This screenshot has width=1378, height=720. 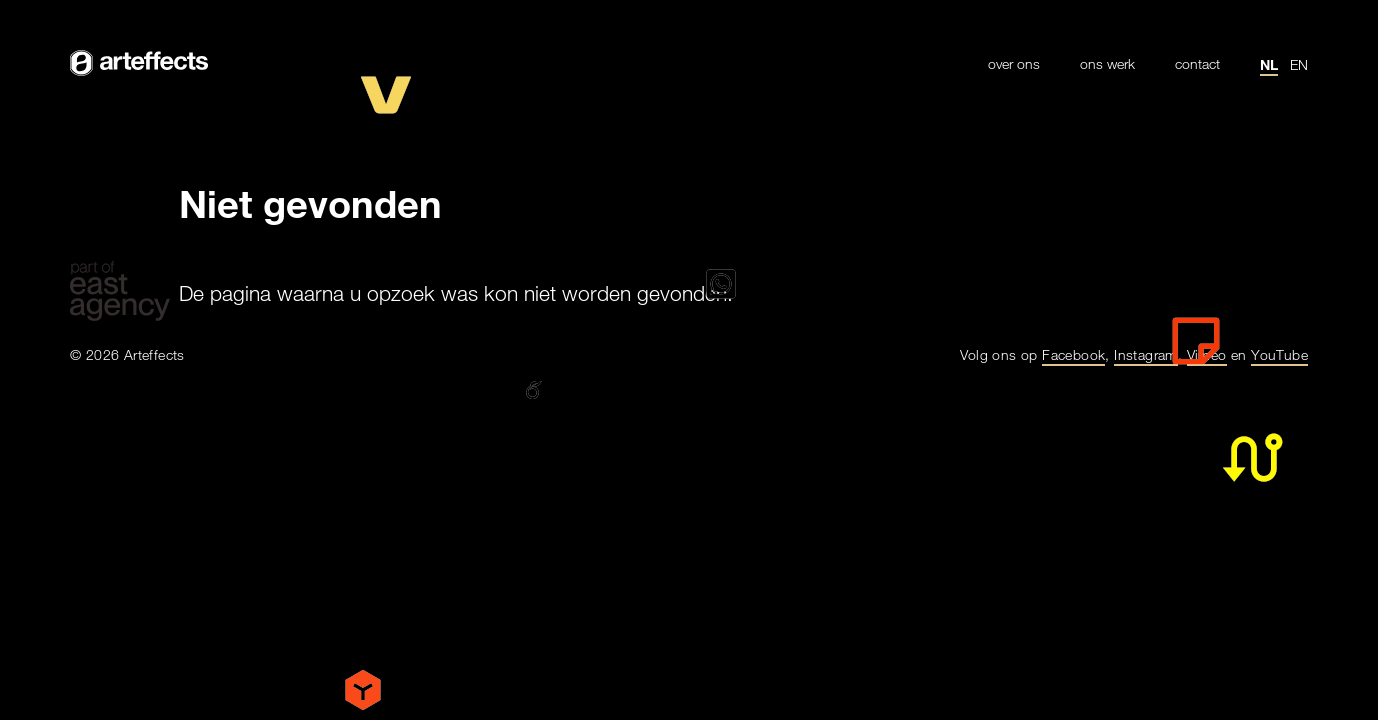 I want to click on Unity game engine logo, so click(x=363, y=690).